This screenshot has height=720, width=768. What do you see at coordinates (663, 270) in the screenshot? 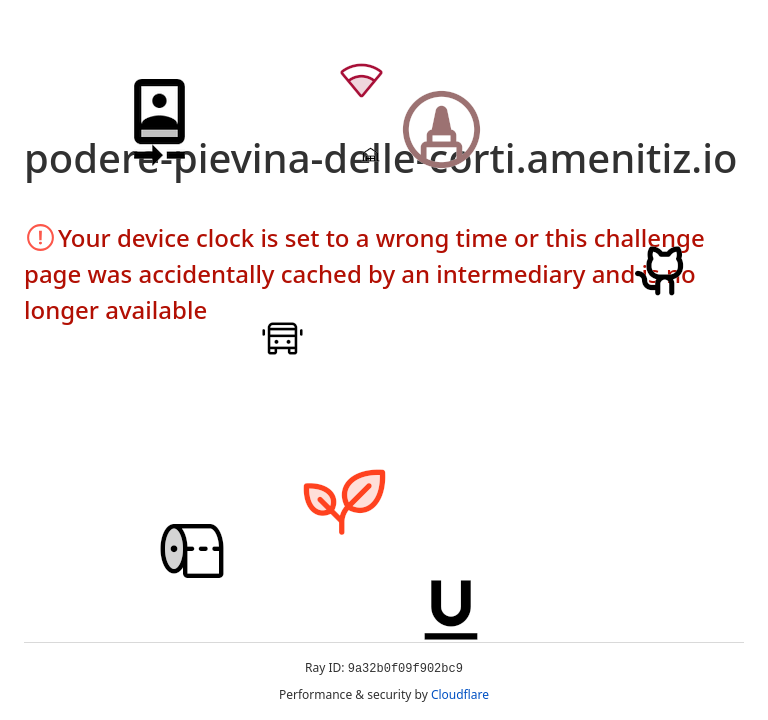
I see `visit github repository` at bounding box center [663, 270].